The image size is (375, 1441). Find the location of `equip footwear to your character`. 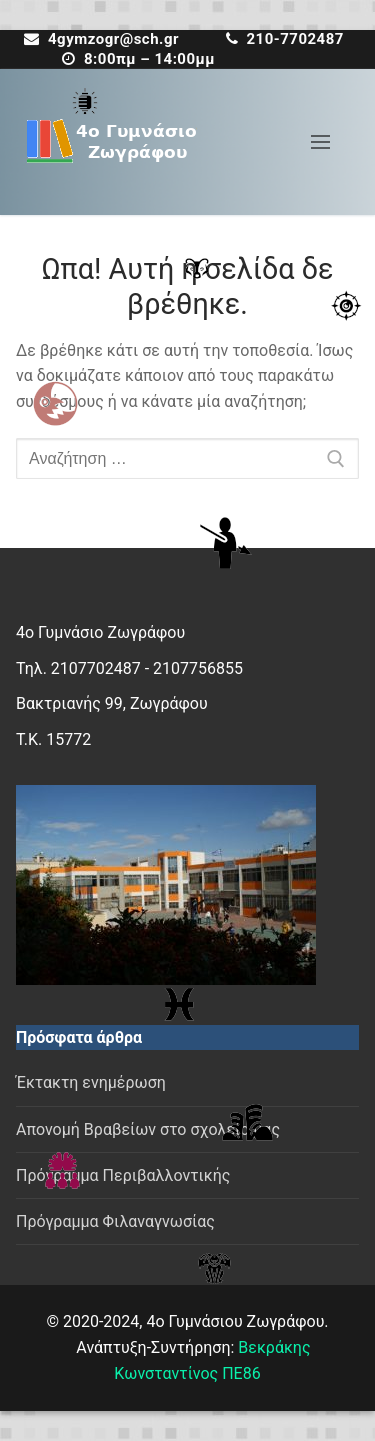

equip footwear to your character is located at coordinates (247, 1122).